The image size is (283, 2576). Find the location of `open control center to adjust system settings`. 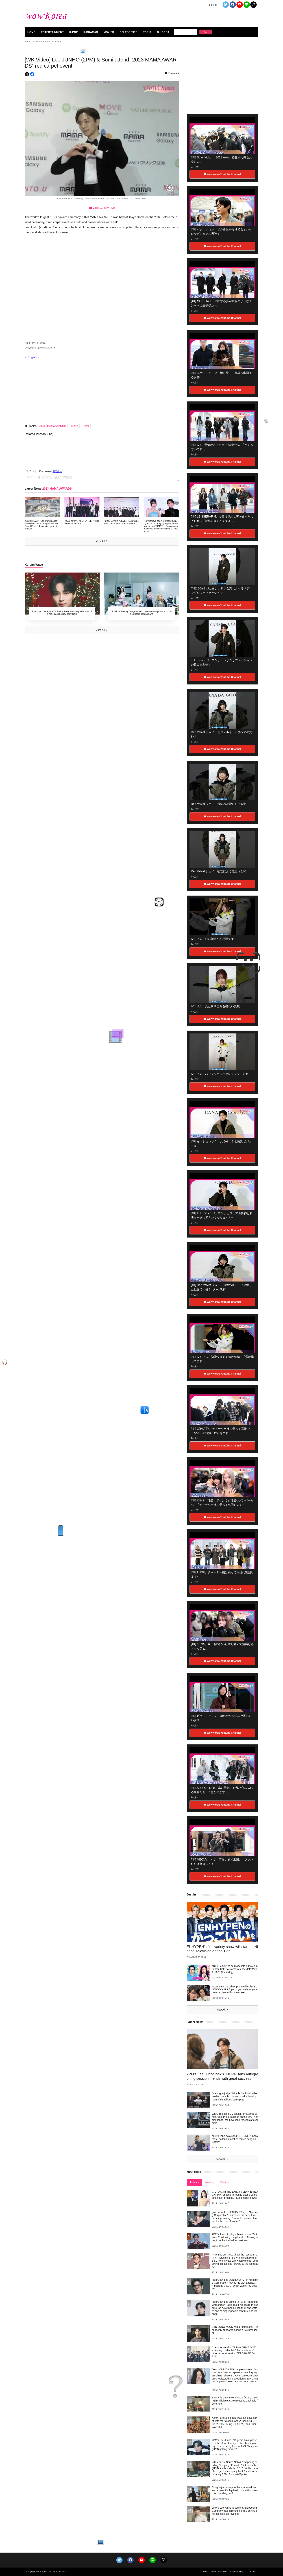

open control center to adjust system settings is located at coordinates (83, 51).